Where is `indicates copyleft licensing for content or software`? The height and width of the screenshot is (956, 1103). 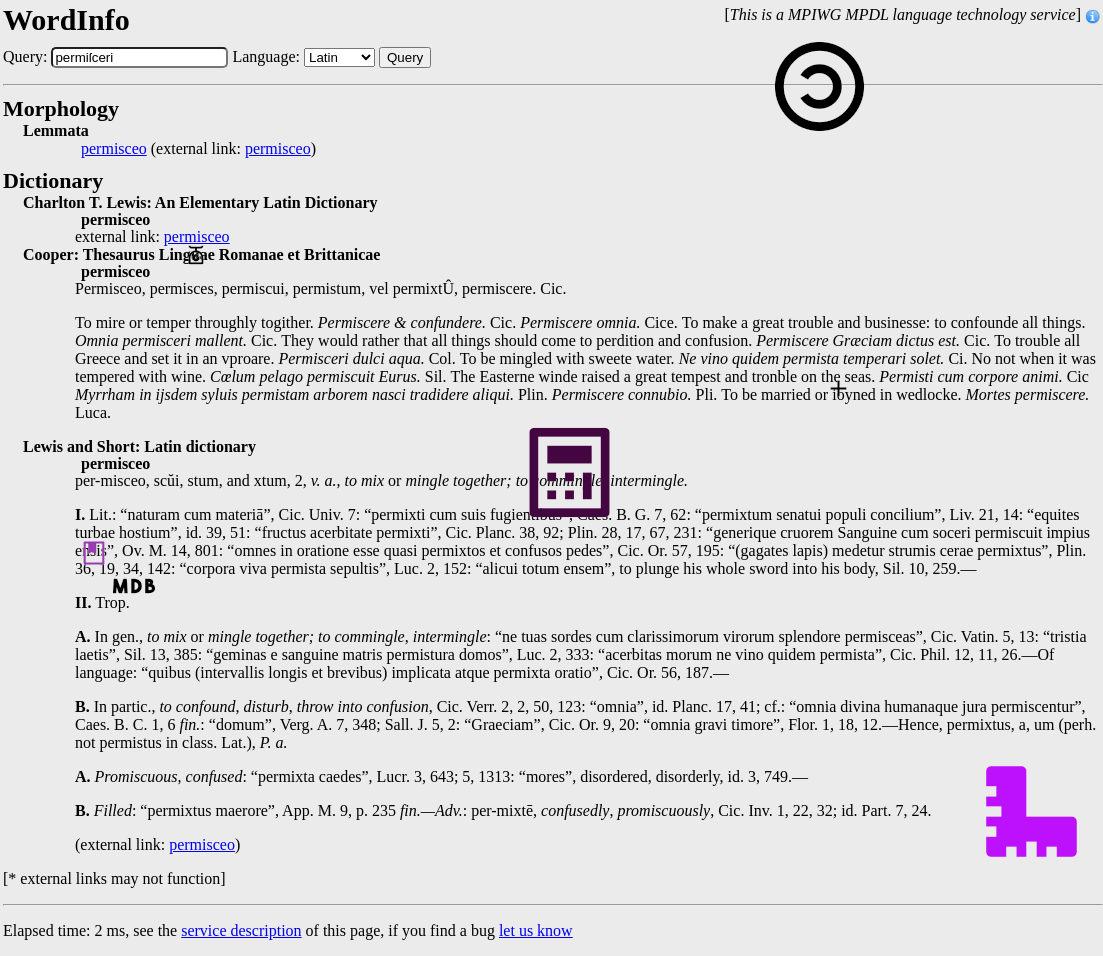
indicates copyleft licensing for content or software is located at coordinates (819, 86).